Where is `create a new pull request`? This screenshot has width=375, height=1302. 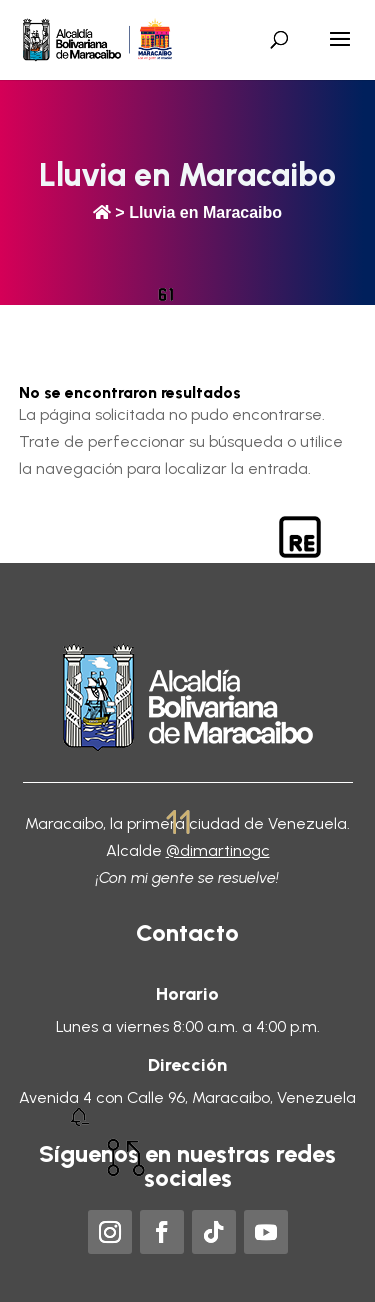 create a new pull request is located at coordinates (124, 1157).